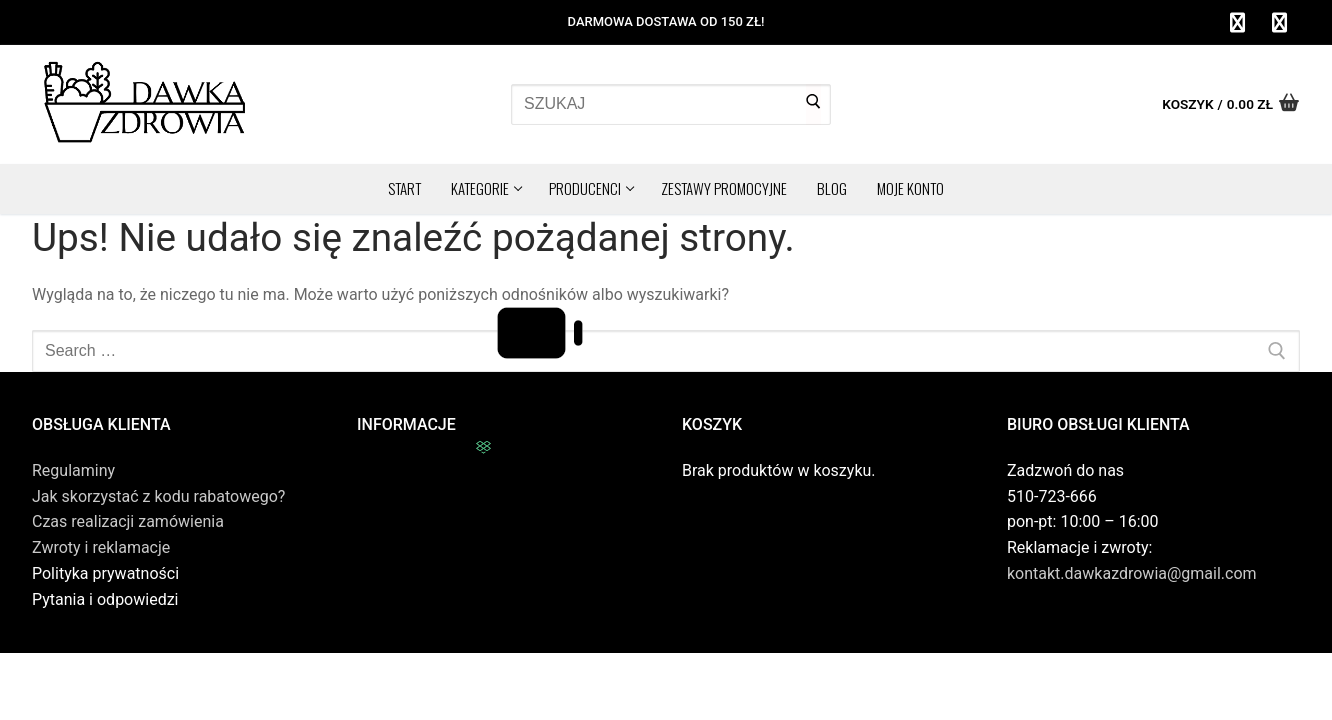  What do you see at coordinates (540, 333) in the screenshot?
I see `shows current battery level` at bounding box center [540, 333].